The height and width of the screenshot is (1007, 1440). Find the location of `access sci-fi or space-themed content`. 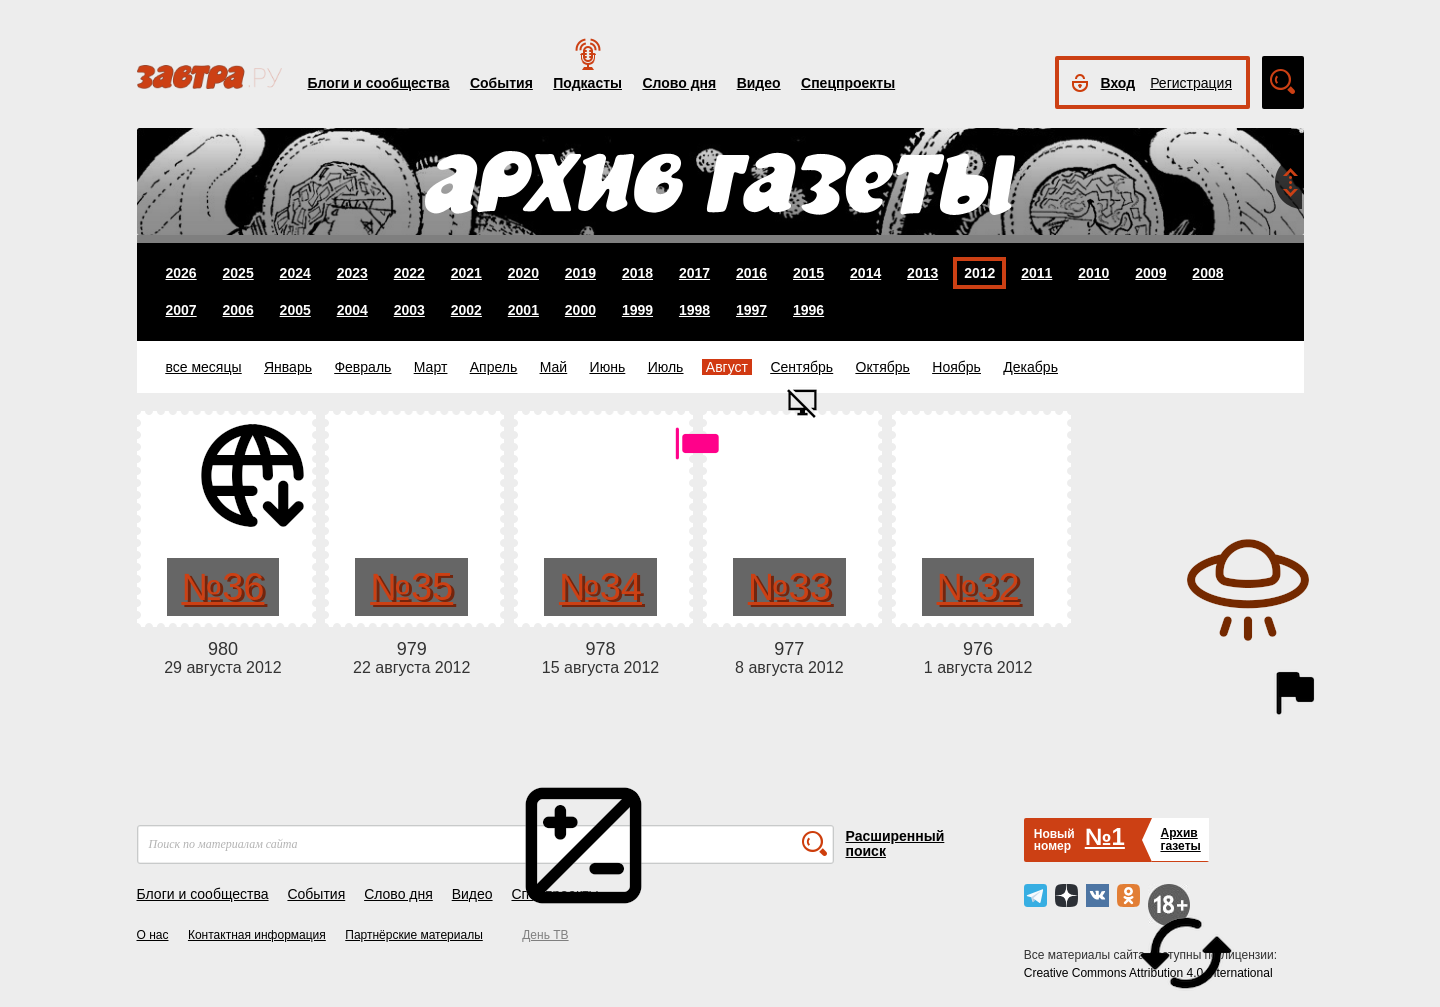

access sci-fi or space-themed content is located at coordinates (1248, 588).